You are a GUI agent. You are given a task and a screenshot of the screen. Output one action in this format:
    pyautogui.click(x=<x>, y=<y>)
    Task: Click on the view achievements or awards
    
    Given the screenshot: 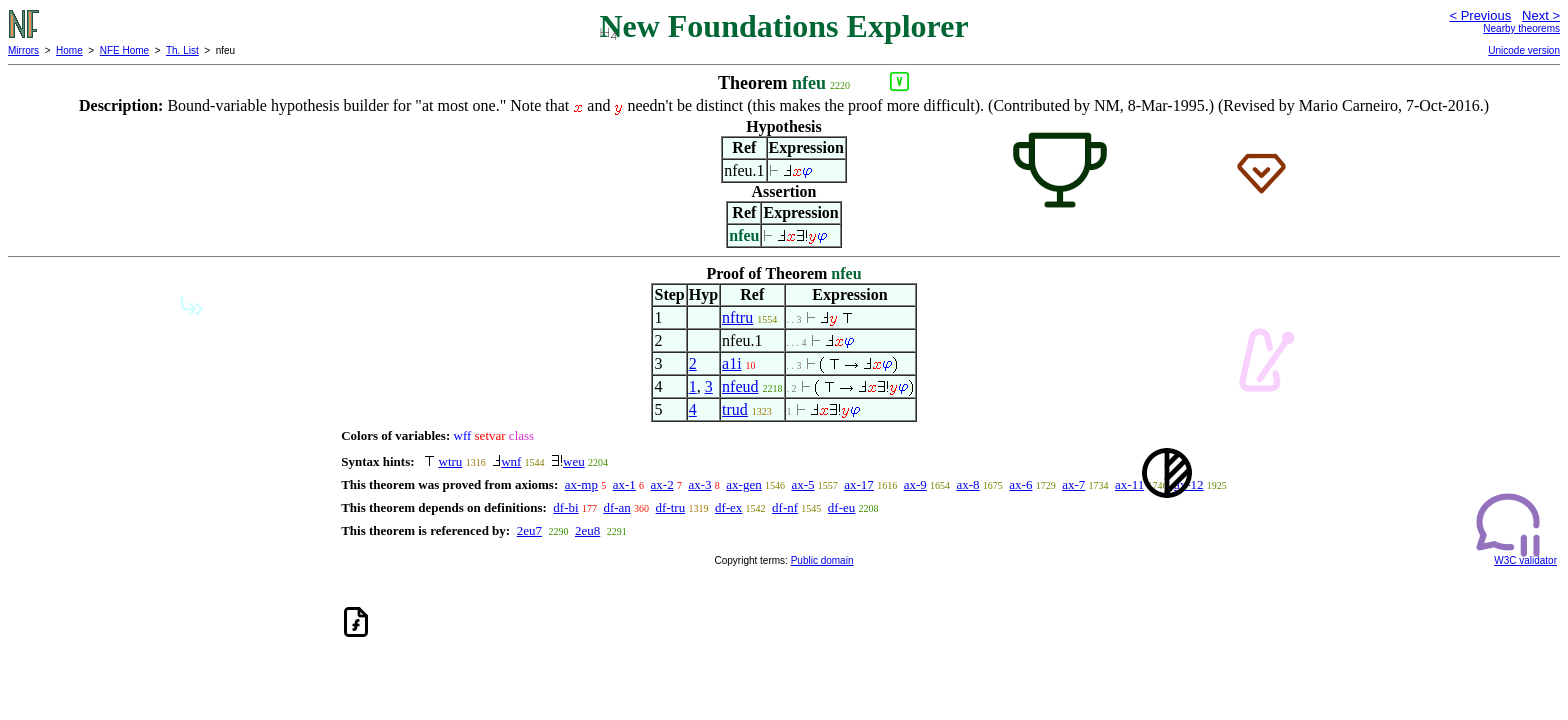 What is the action you would take?
    pyautogui.click(x=1060, y=167)
    